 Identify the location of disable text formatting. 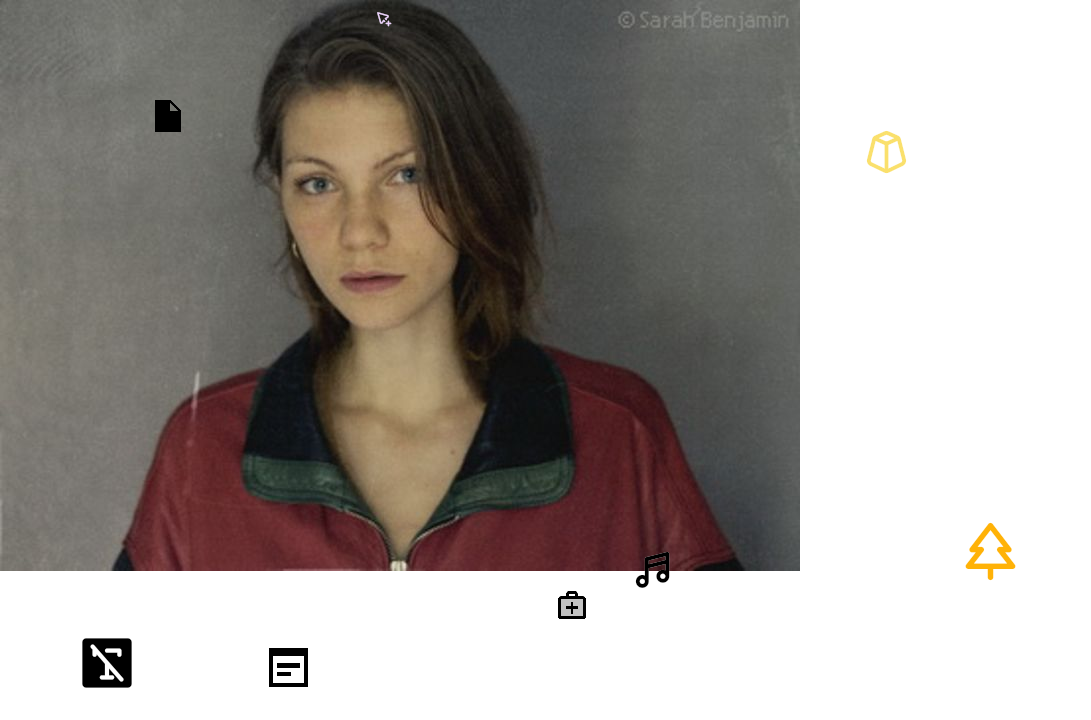
(107, 663).